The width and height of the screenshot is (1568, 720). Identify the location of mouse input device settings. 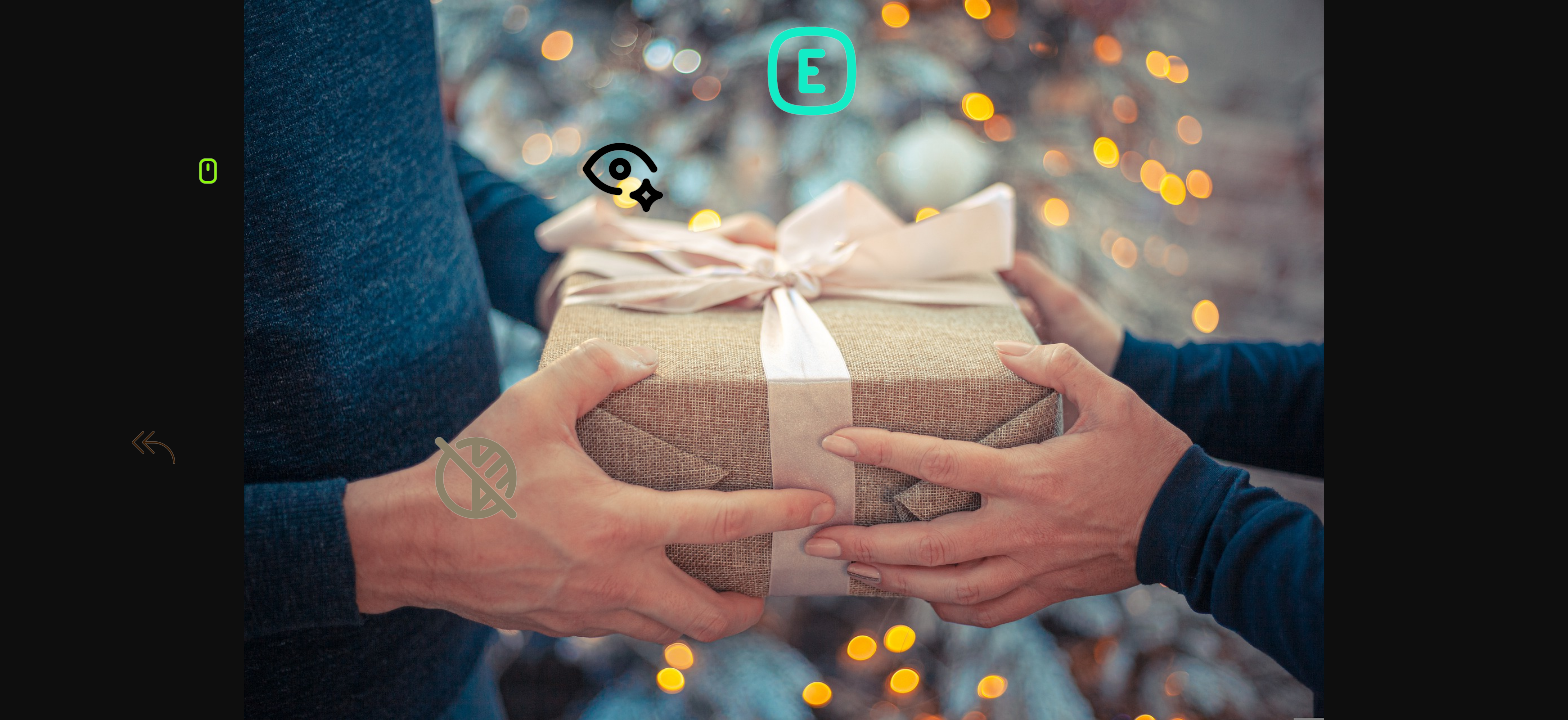
(208, 171).